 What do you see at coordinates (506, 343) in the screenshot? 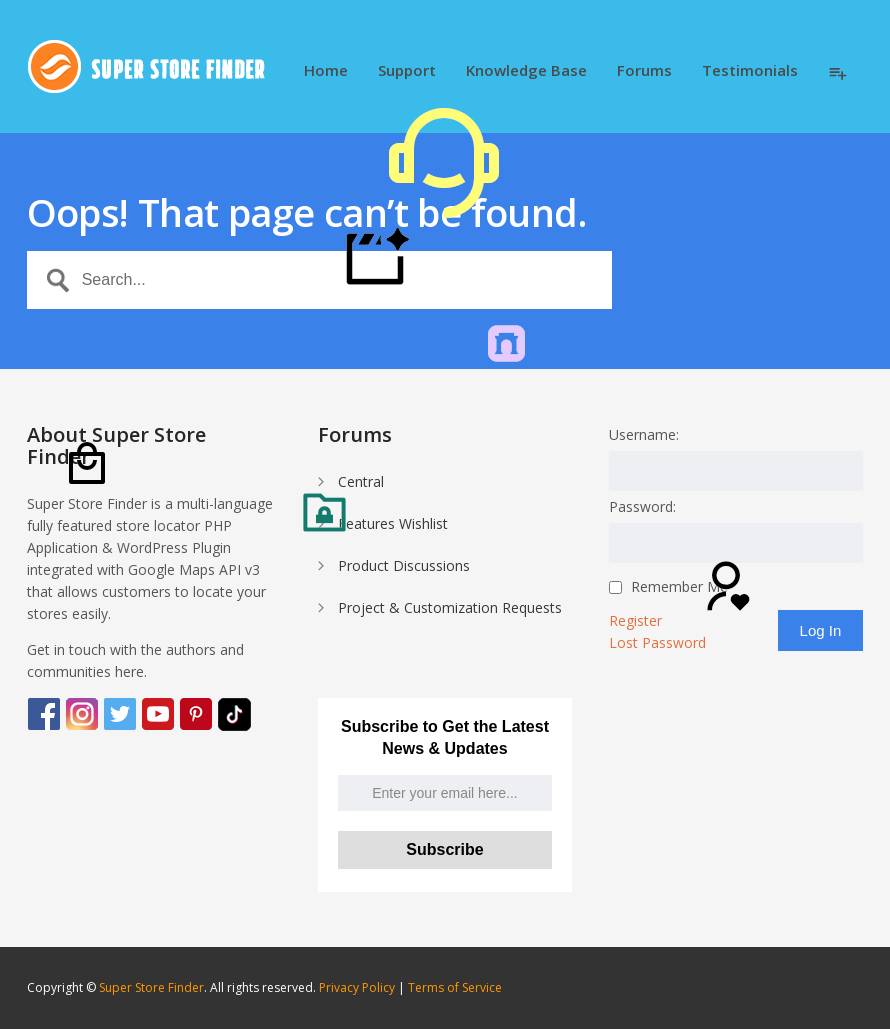
I see `open the Farcaster app` at bounding box center [506, 343].